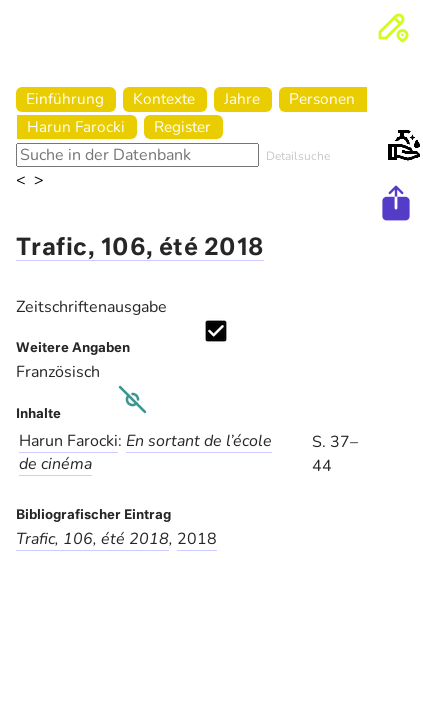 This screenshot has height=720, width=423. What do you see at coordinates (396, 203) in the screenshot?
I see `share this content` at bounding box center [396, 203].